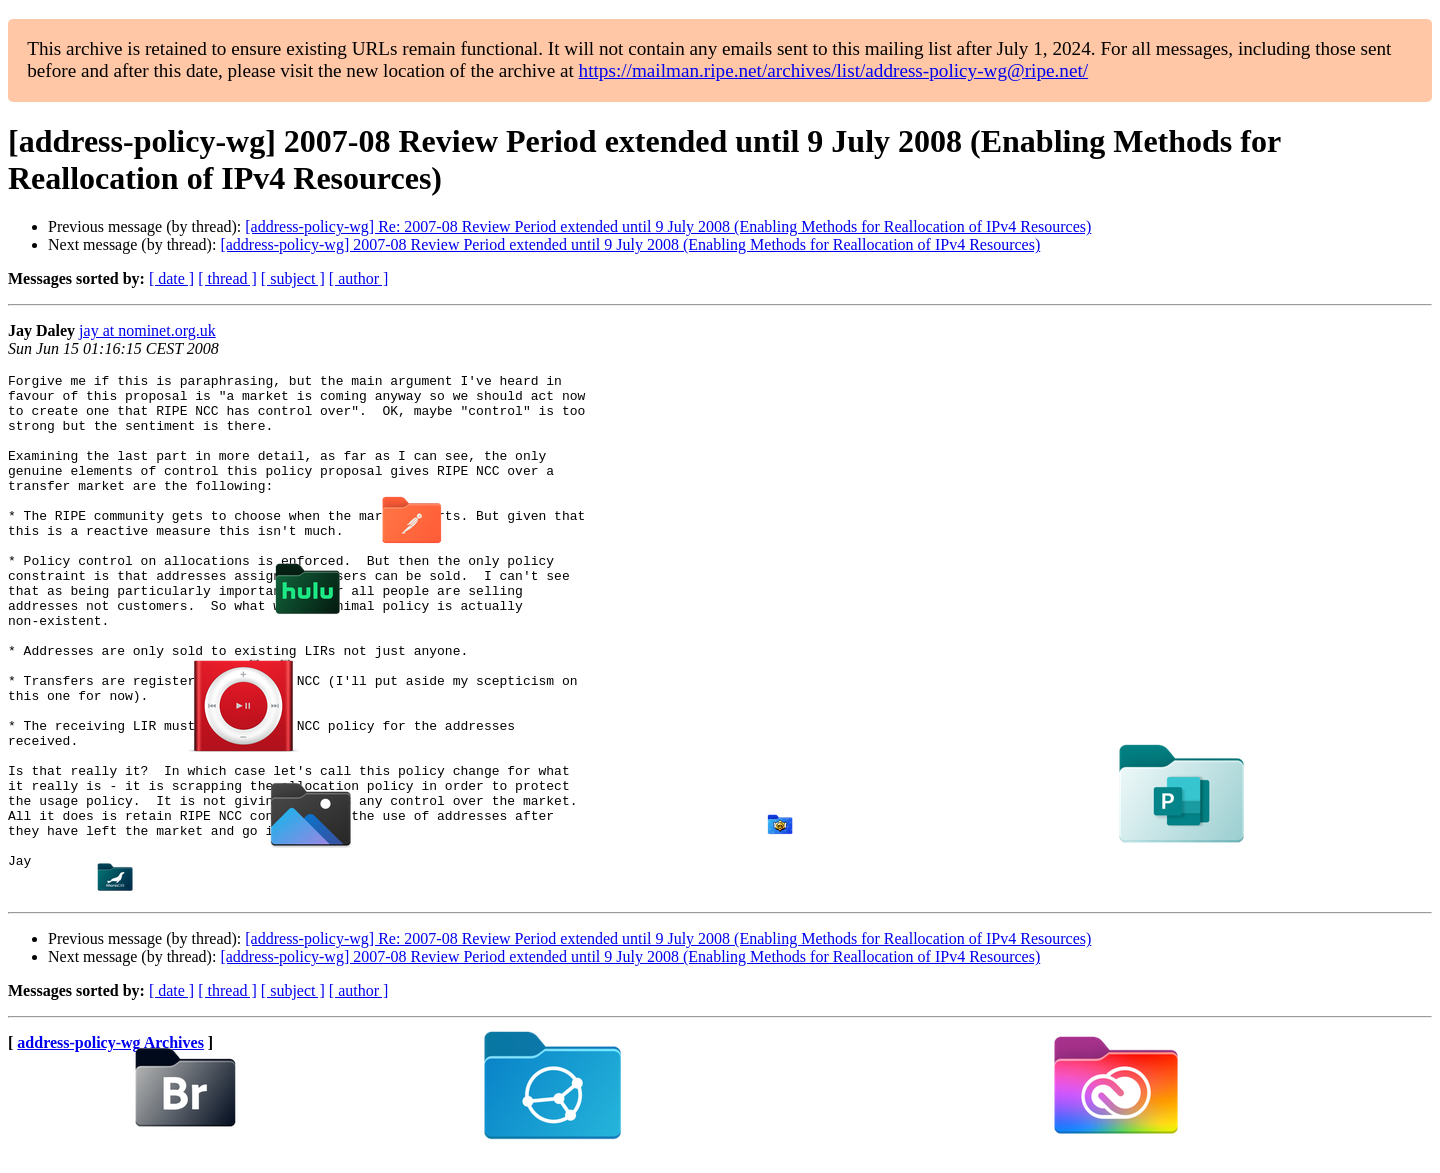 This screenshot has width=1440, height=1173. Describe the element at coordinates (310, 816) in the screenshot. I see `open pictures folder` at that location.